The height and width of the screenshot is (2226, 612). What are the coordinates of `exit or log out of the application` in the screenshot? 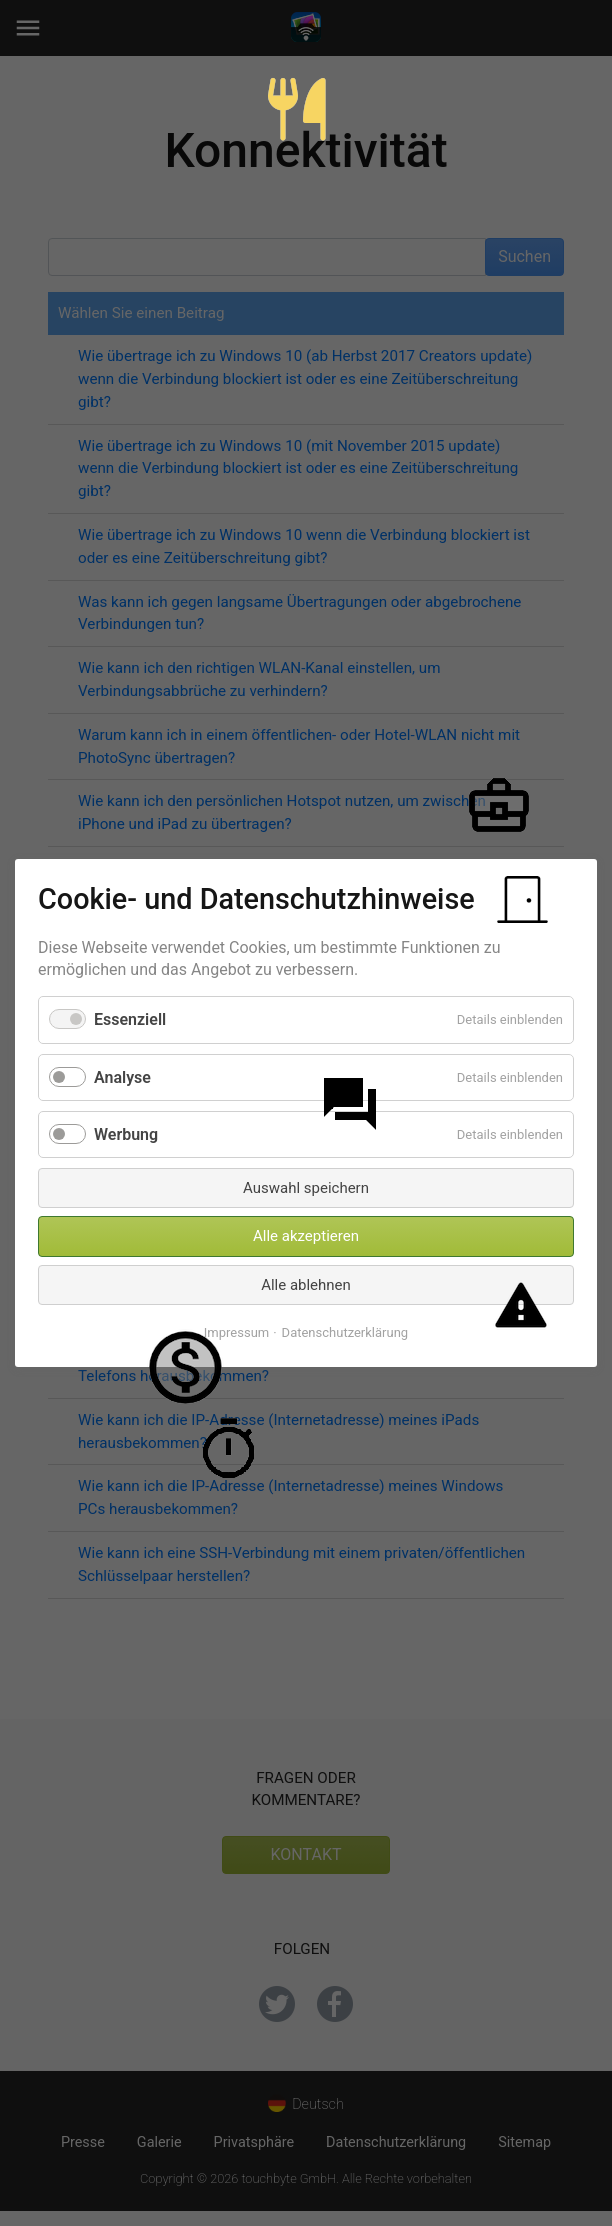 It's located at (522, 899).